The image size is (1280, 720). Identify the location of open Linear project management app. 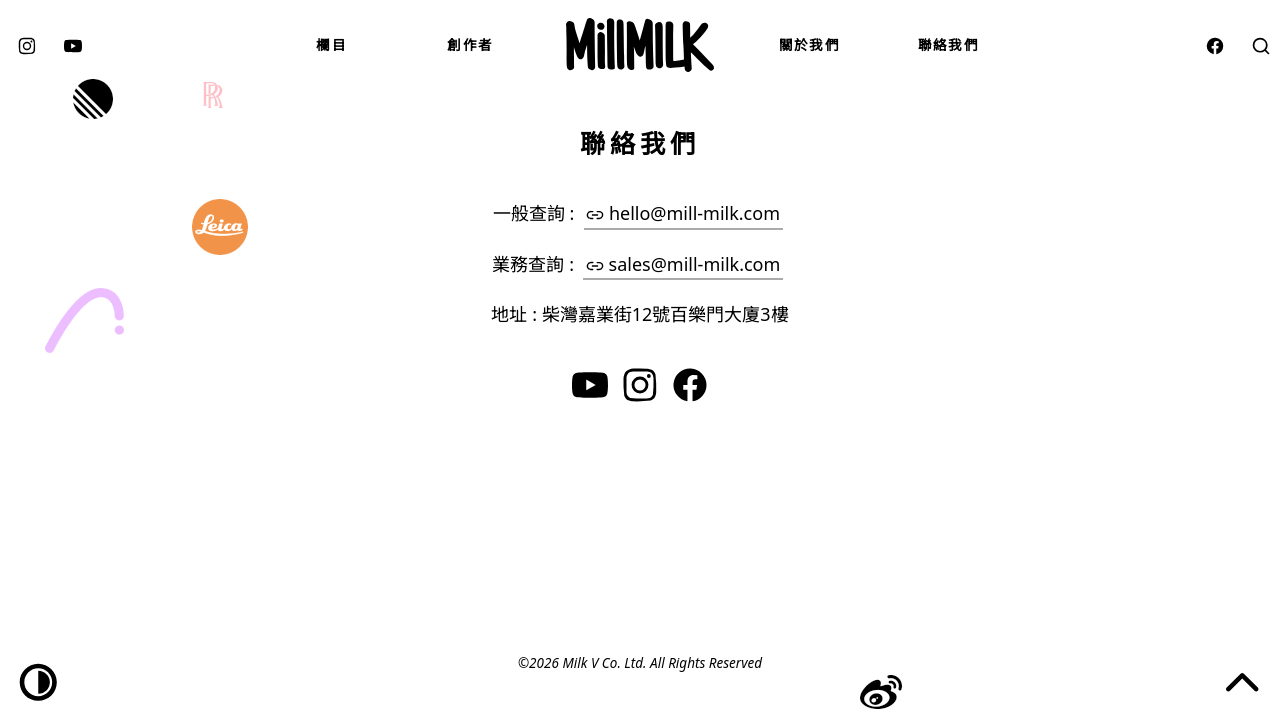
(93, 99).